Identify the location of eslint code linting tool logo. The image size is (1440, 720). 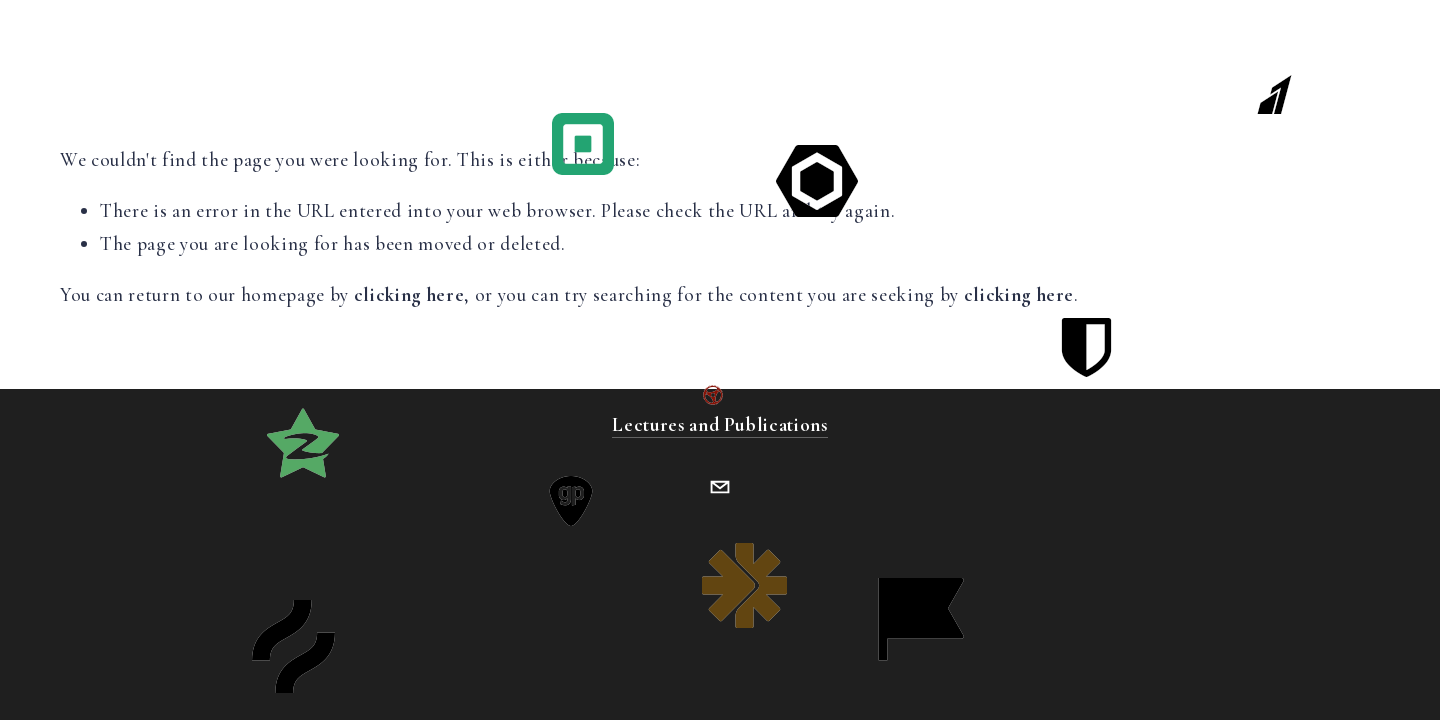
(817, 181).